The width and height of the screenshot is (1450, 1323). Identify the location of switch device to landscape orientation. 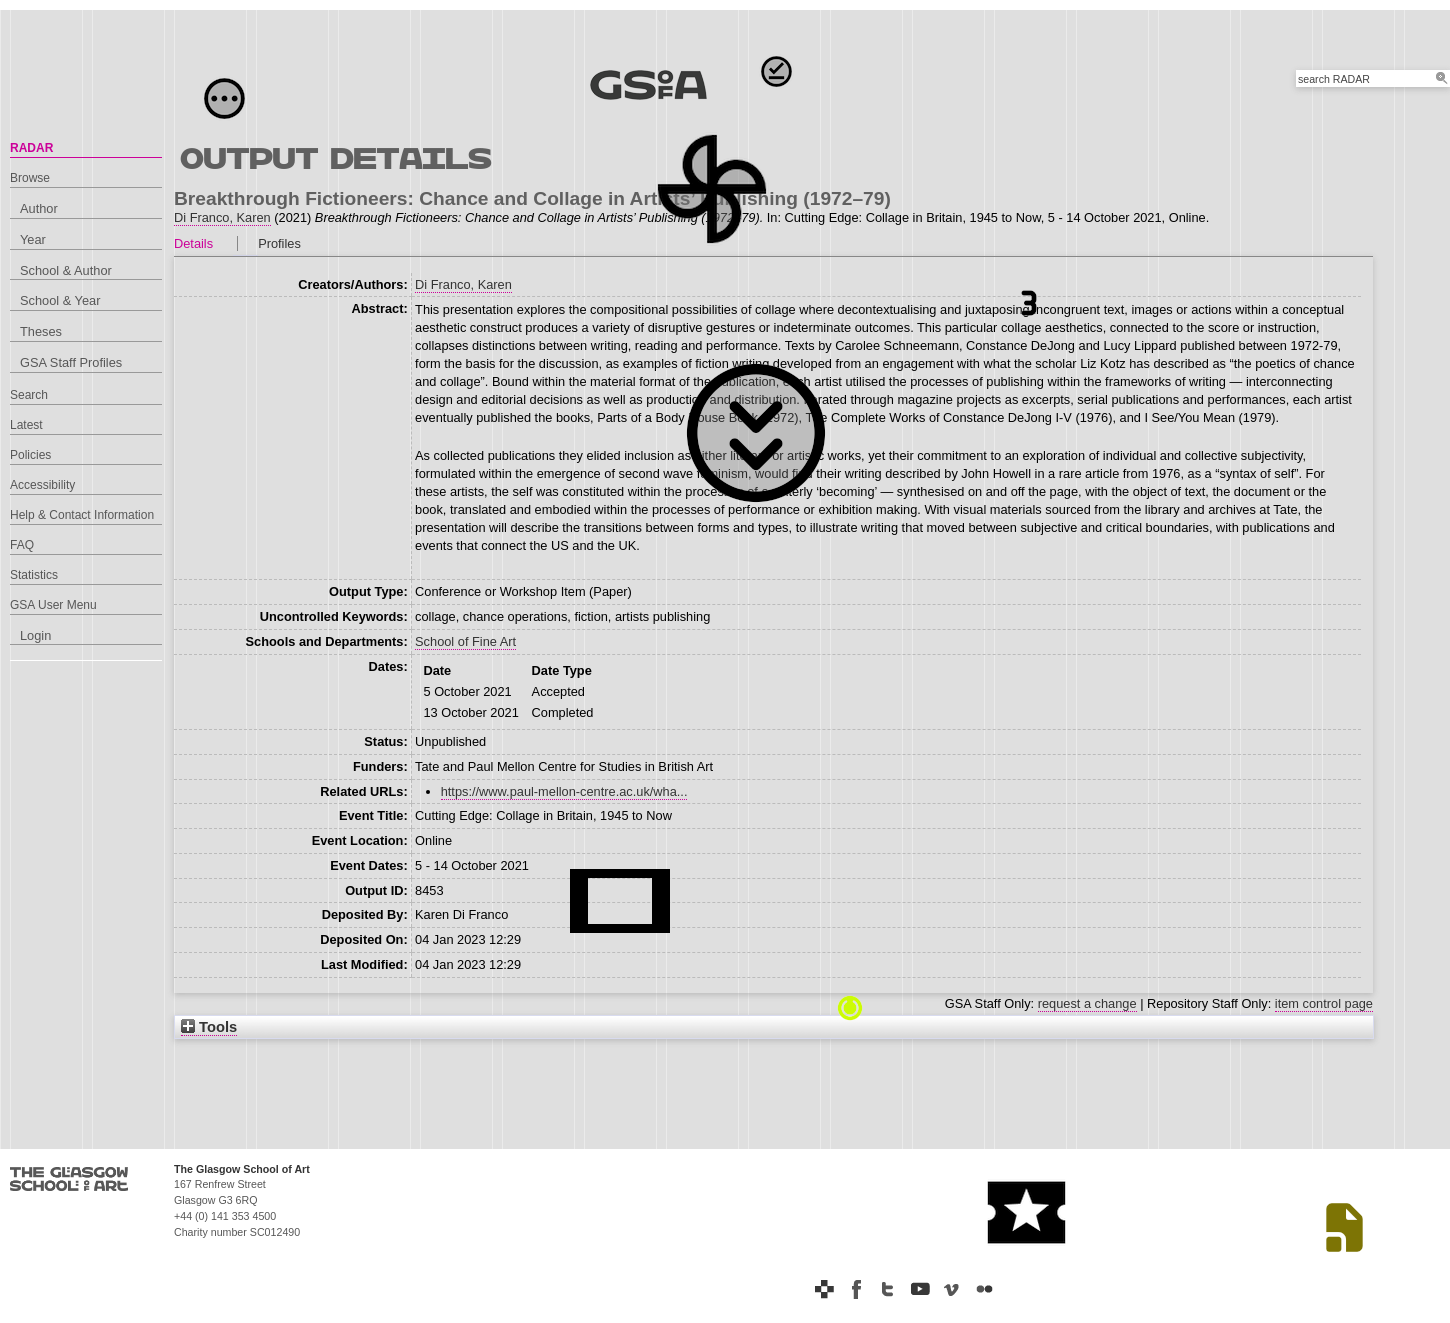
(620, 901).